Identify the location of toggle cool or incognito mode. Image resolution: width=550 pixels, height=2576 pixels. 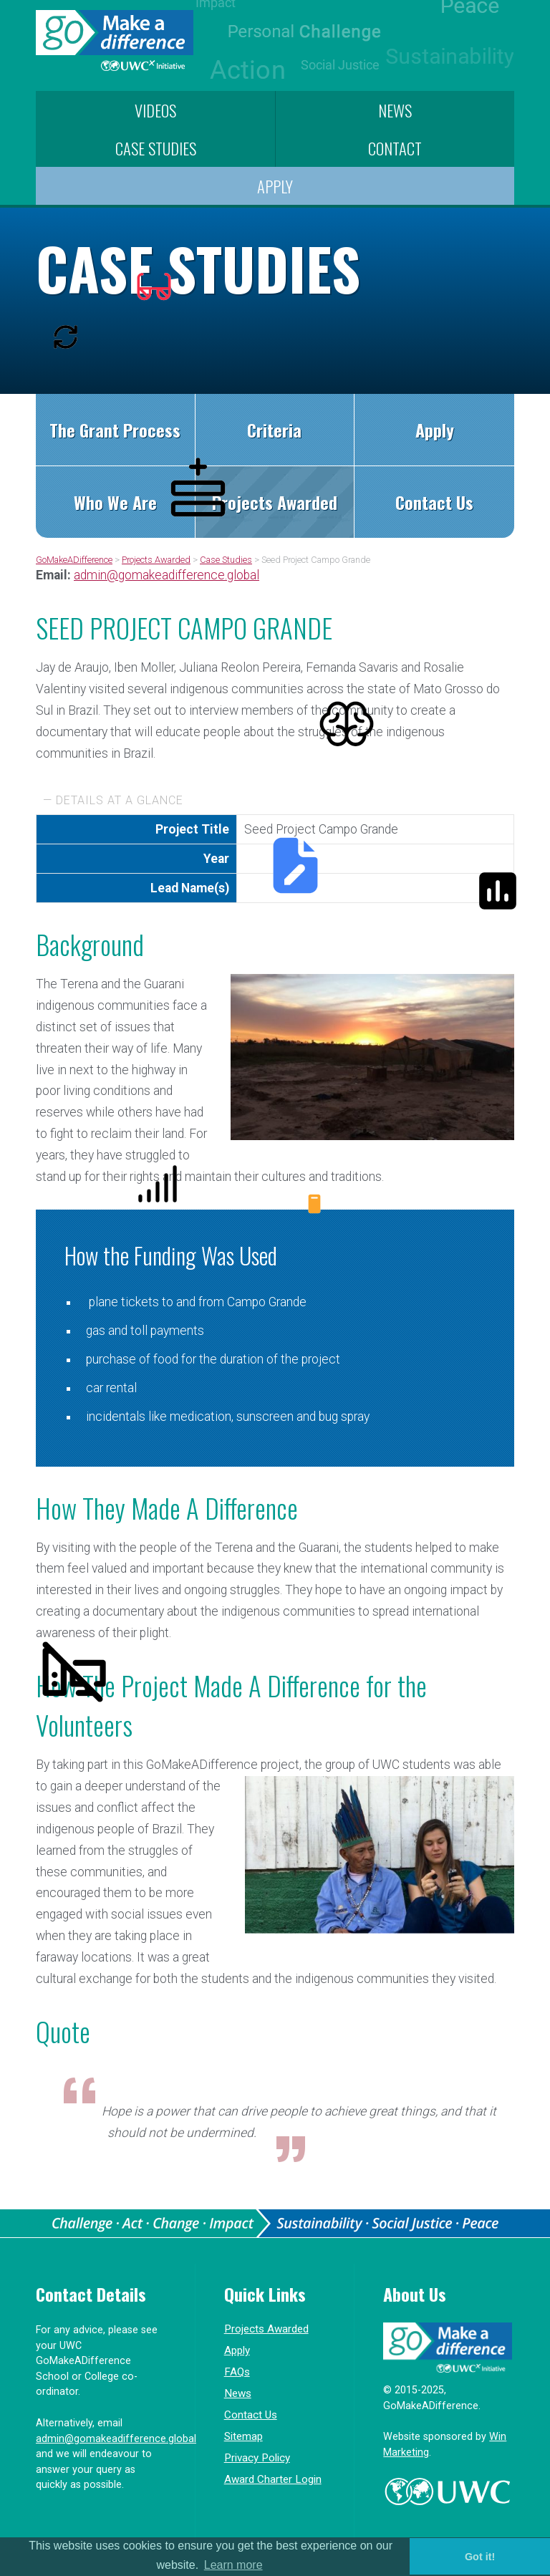
(154, 287).